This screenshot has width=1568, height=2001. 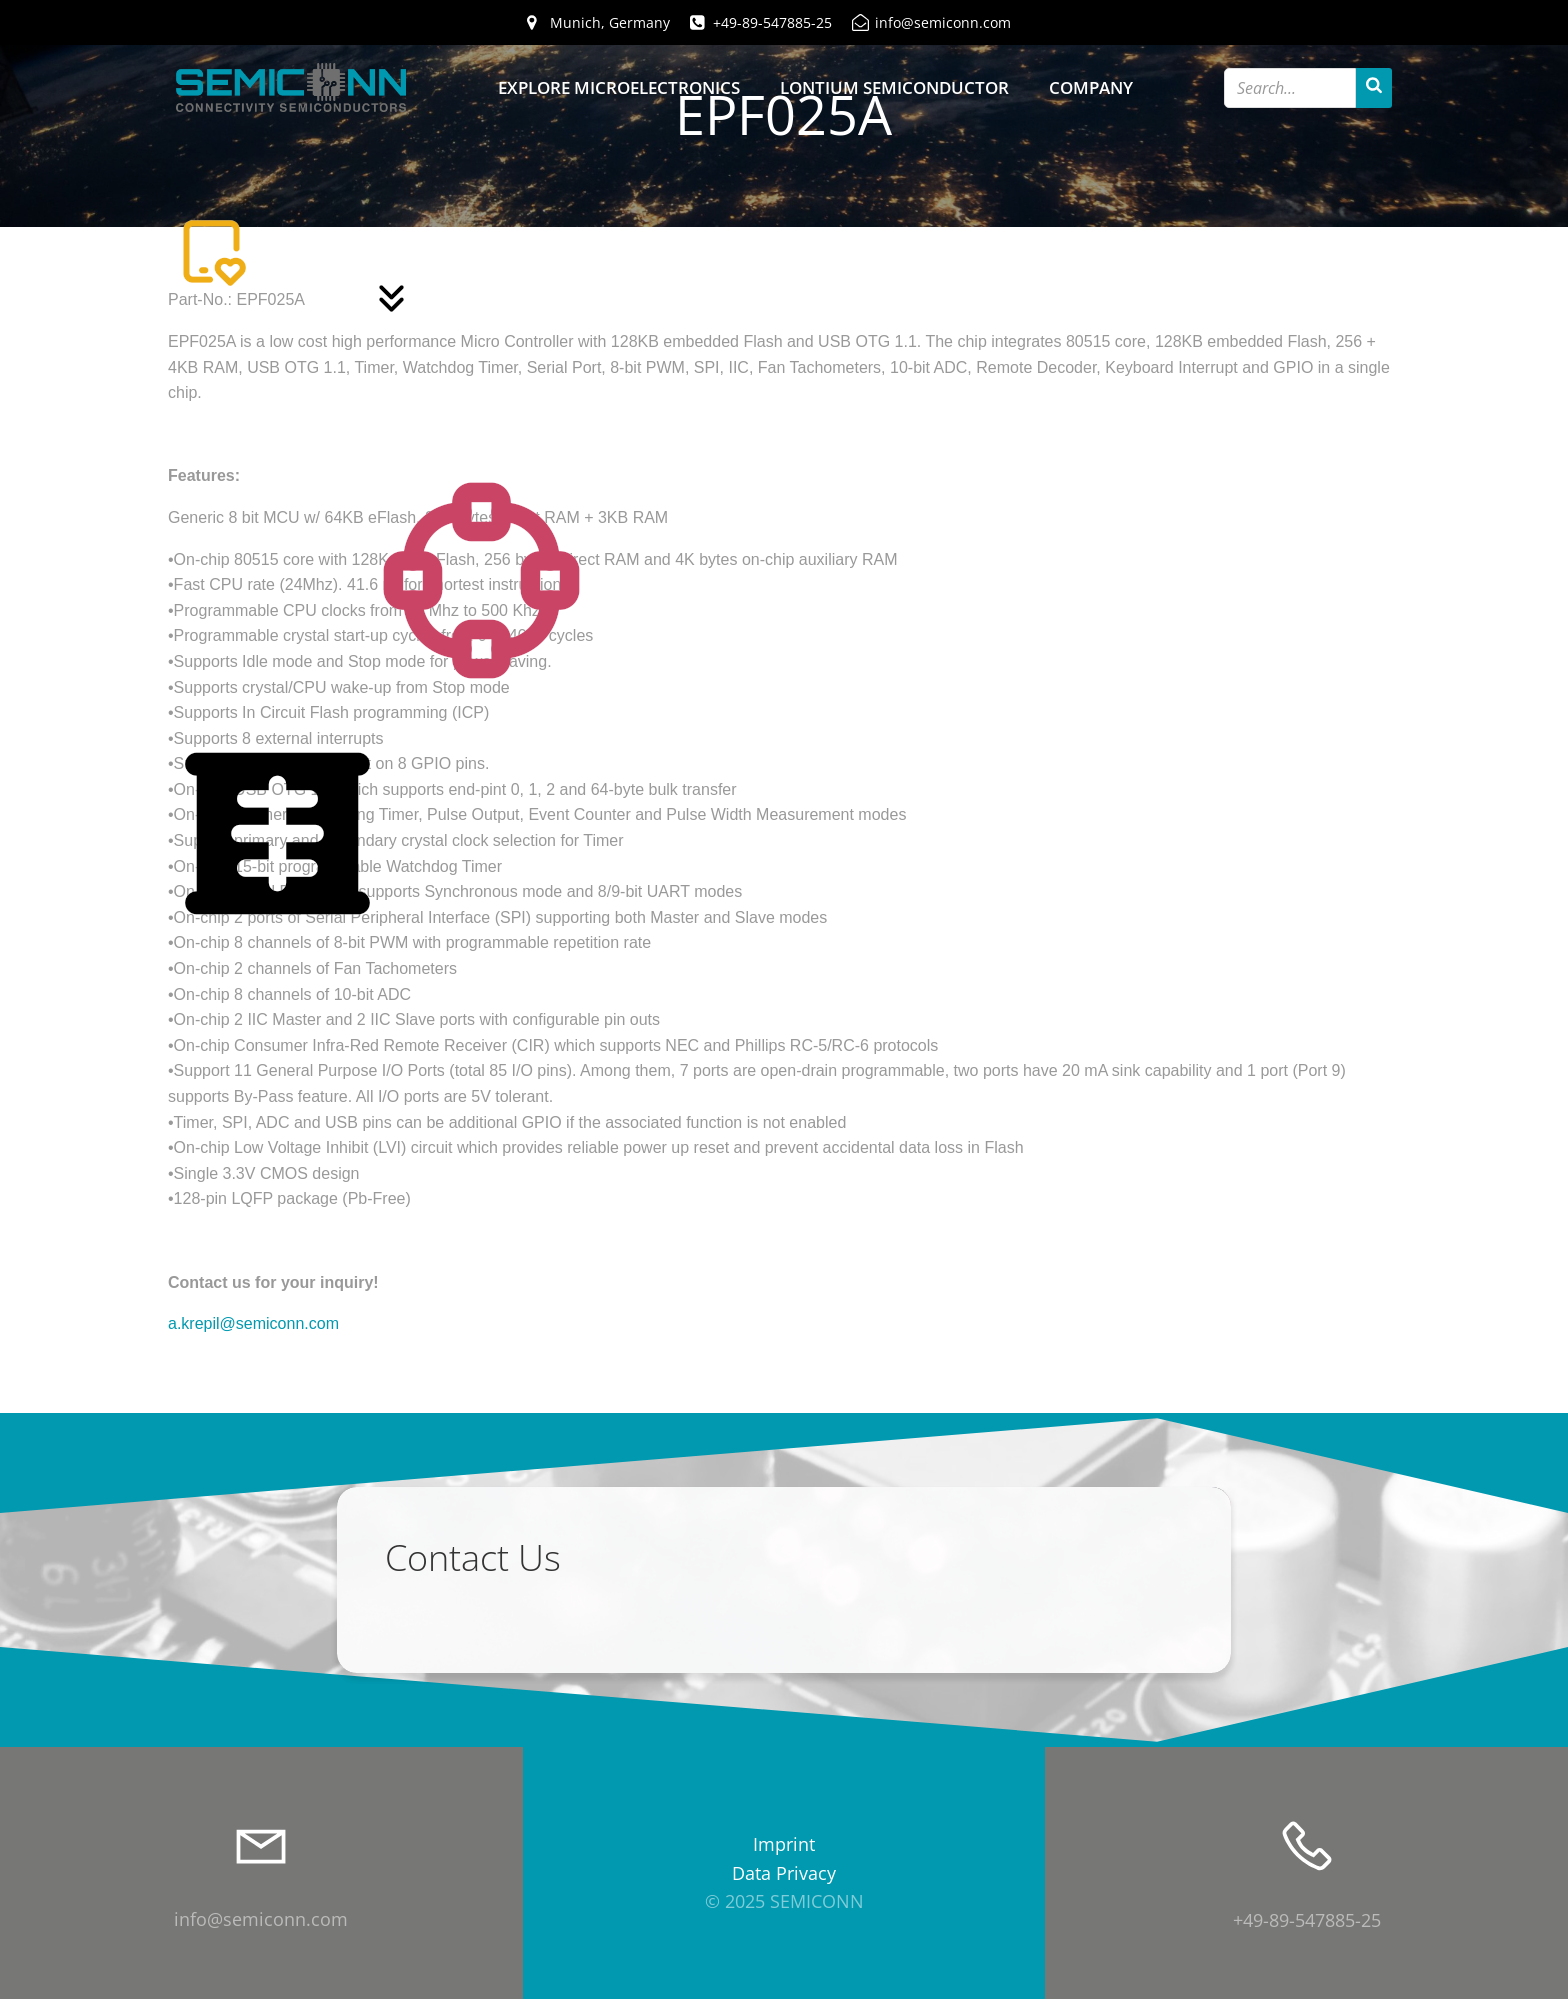 I want to click on scroll down or view more content, so click(x=391, y=297).